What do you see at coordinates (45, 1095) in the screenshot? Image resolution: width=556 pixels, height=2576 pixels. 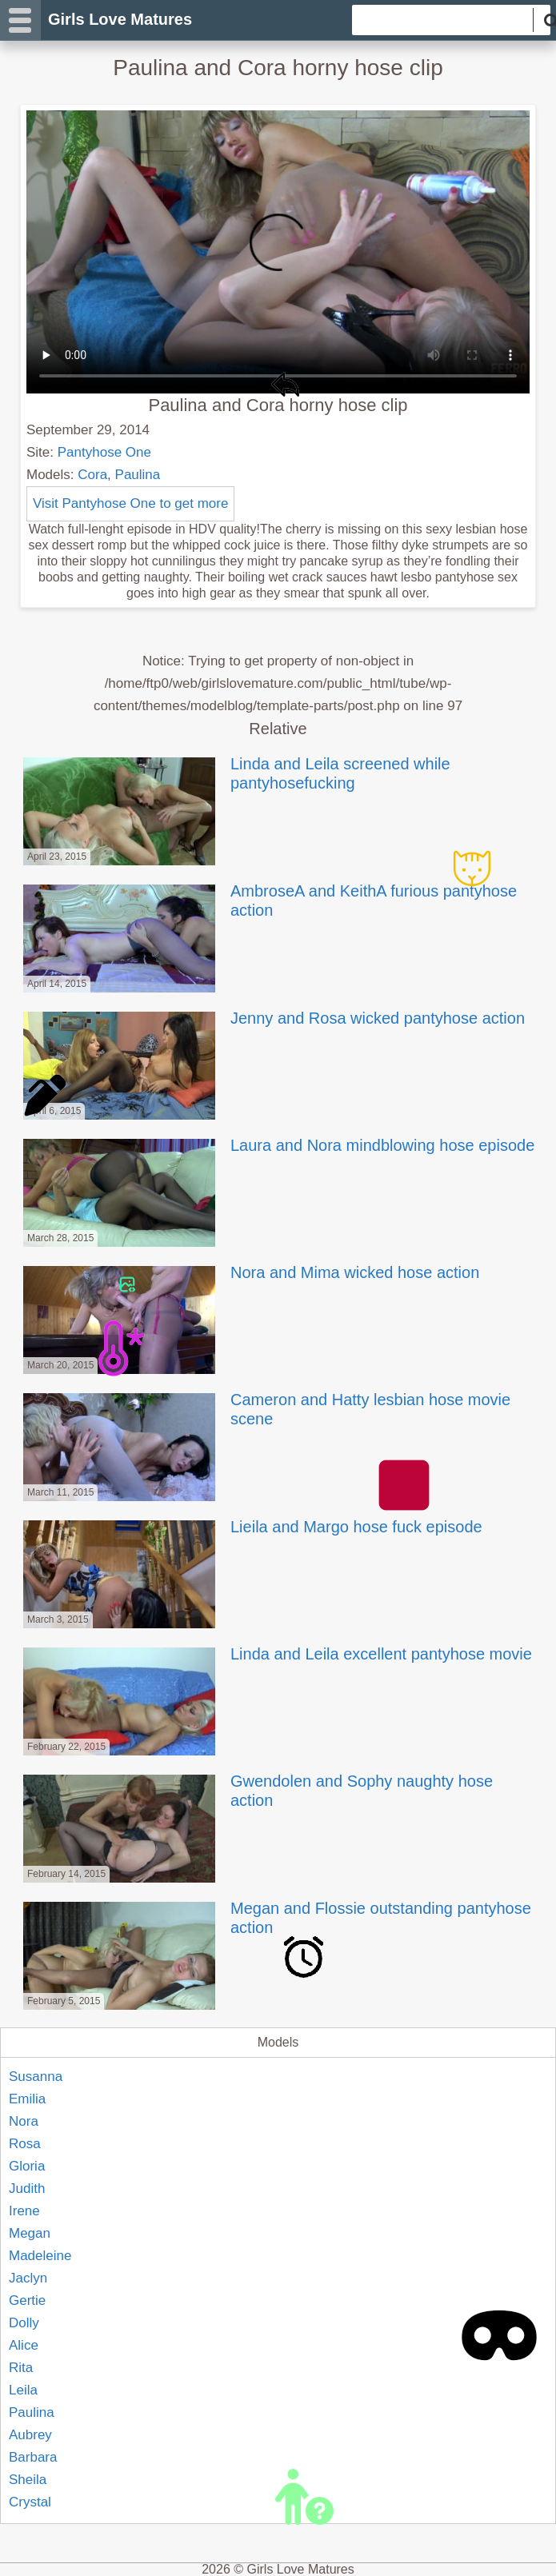 I see `edit or modify content` at bounding box center [45, 1095].